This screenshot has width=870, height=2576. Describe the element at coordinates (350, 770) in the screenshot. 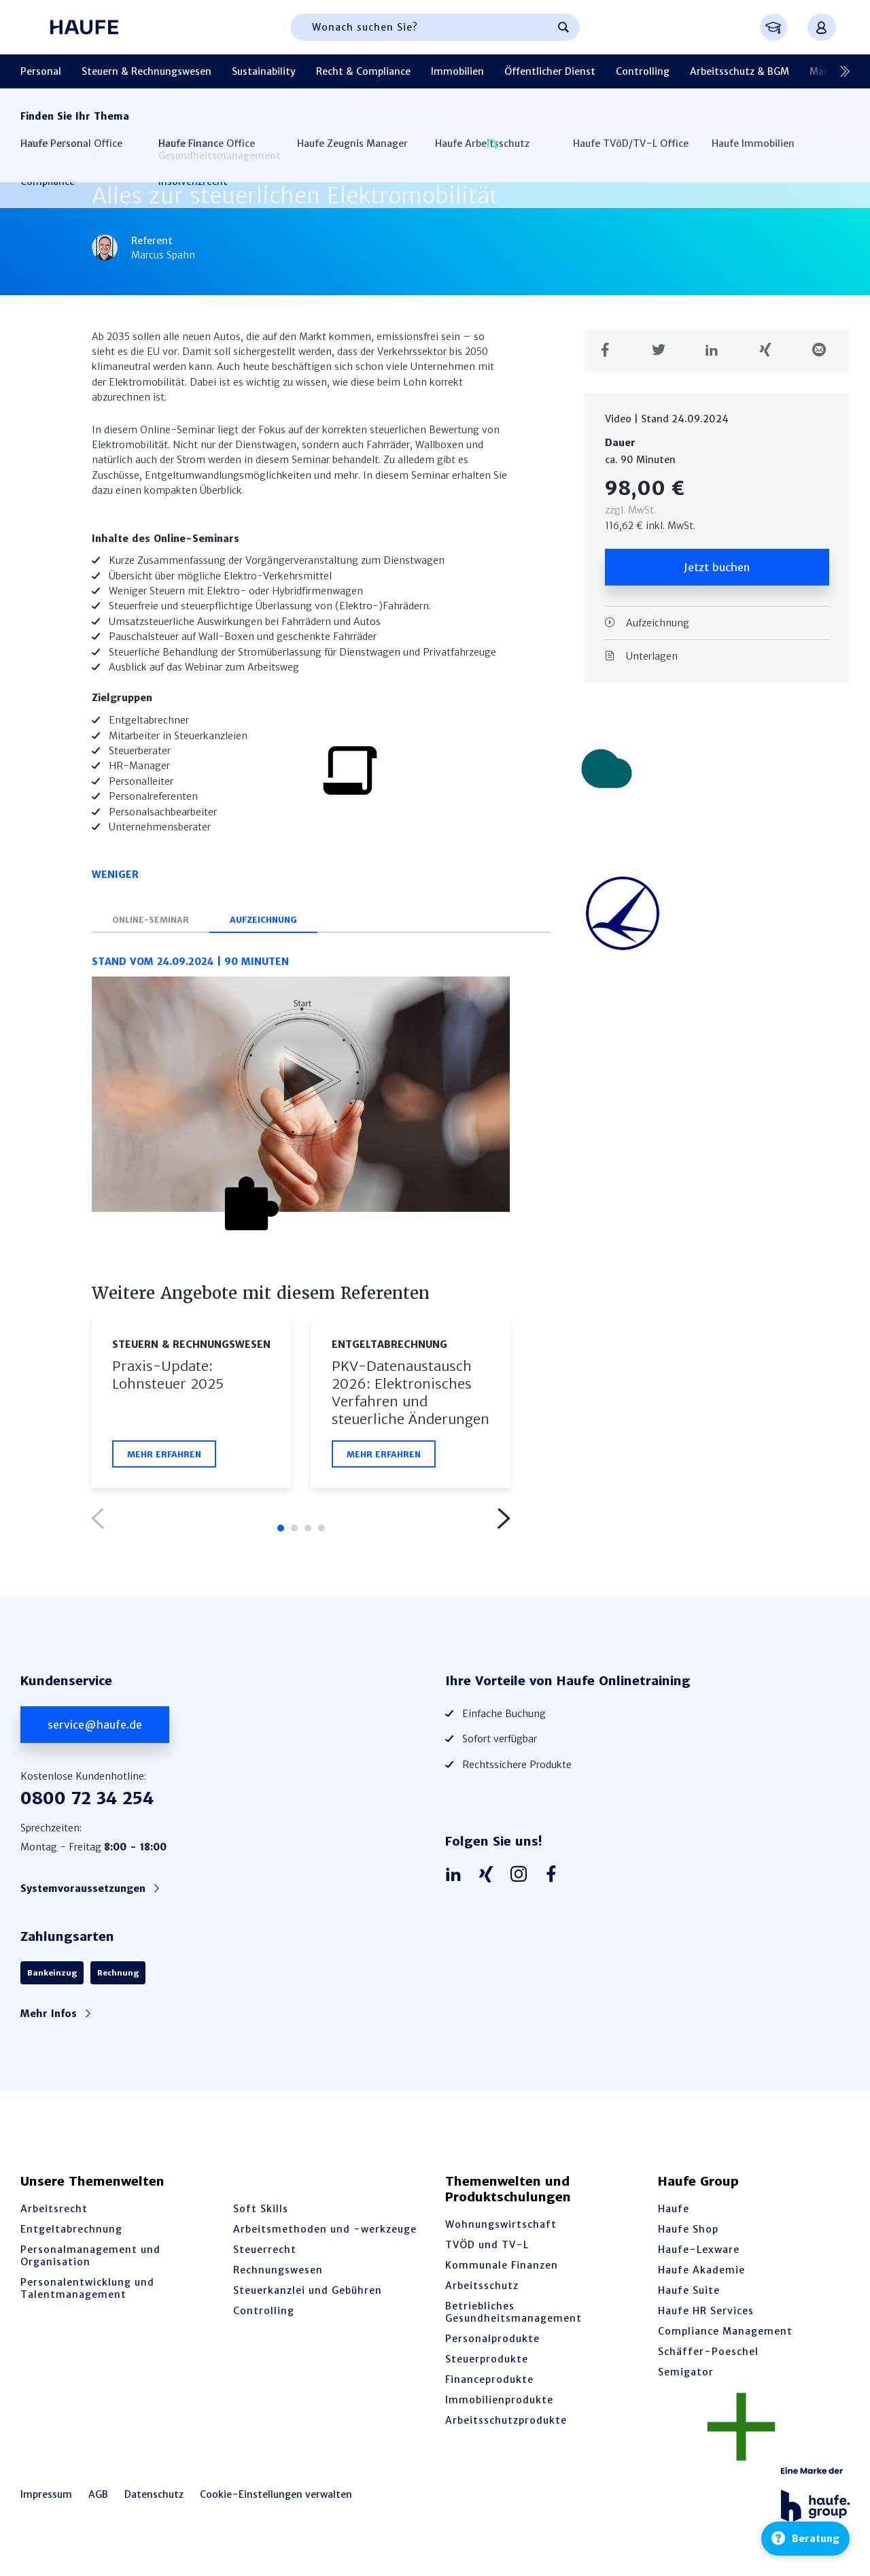

I see `view document or paper file` at that location.